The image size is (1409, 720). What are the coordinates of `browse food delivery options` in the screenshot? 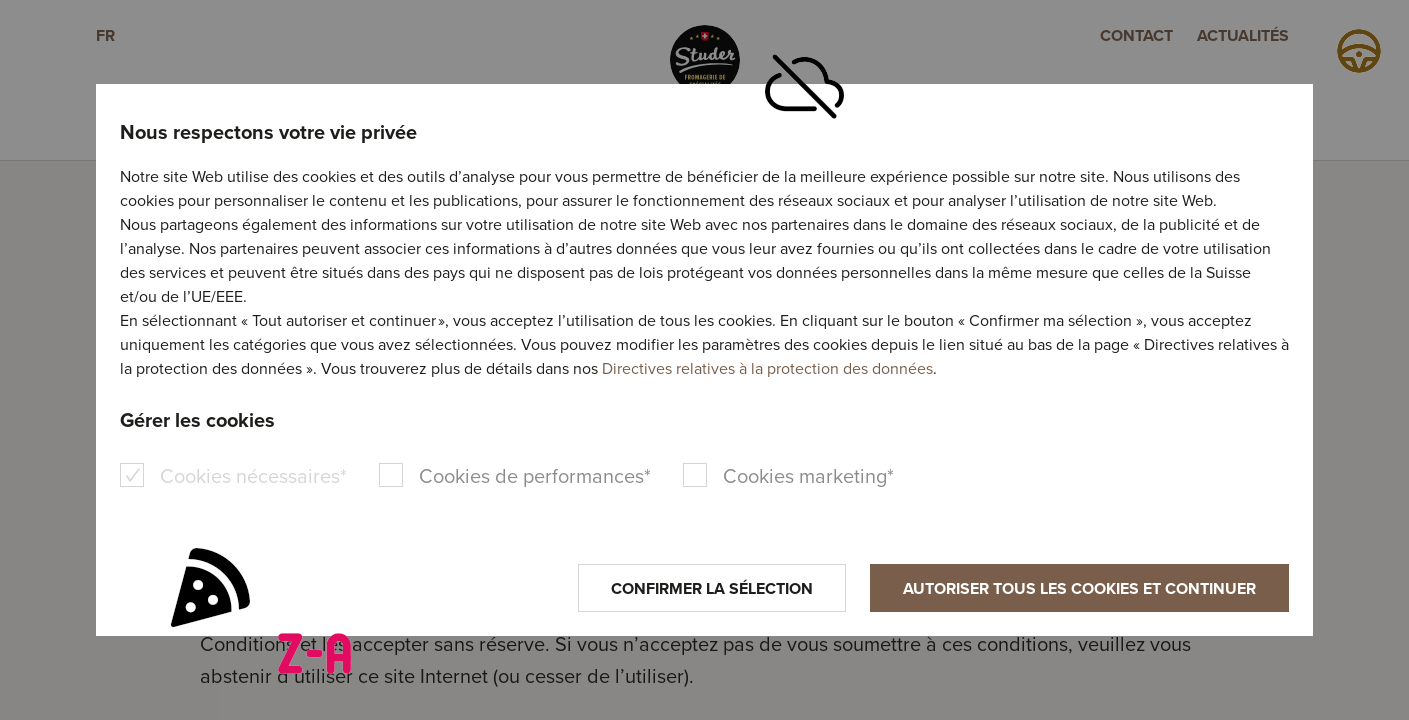 It's located at (210, 587).